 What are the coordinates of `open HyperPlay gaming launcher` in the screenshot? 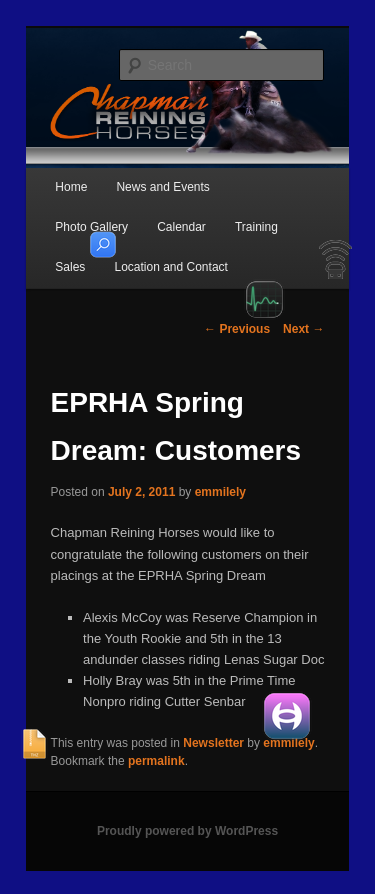 It's located at (287, 716).